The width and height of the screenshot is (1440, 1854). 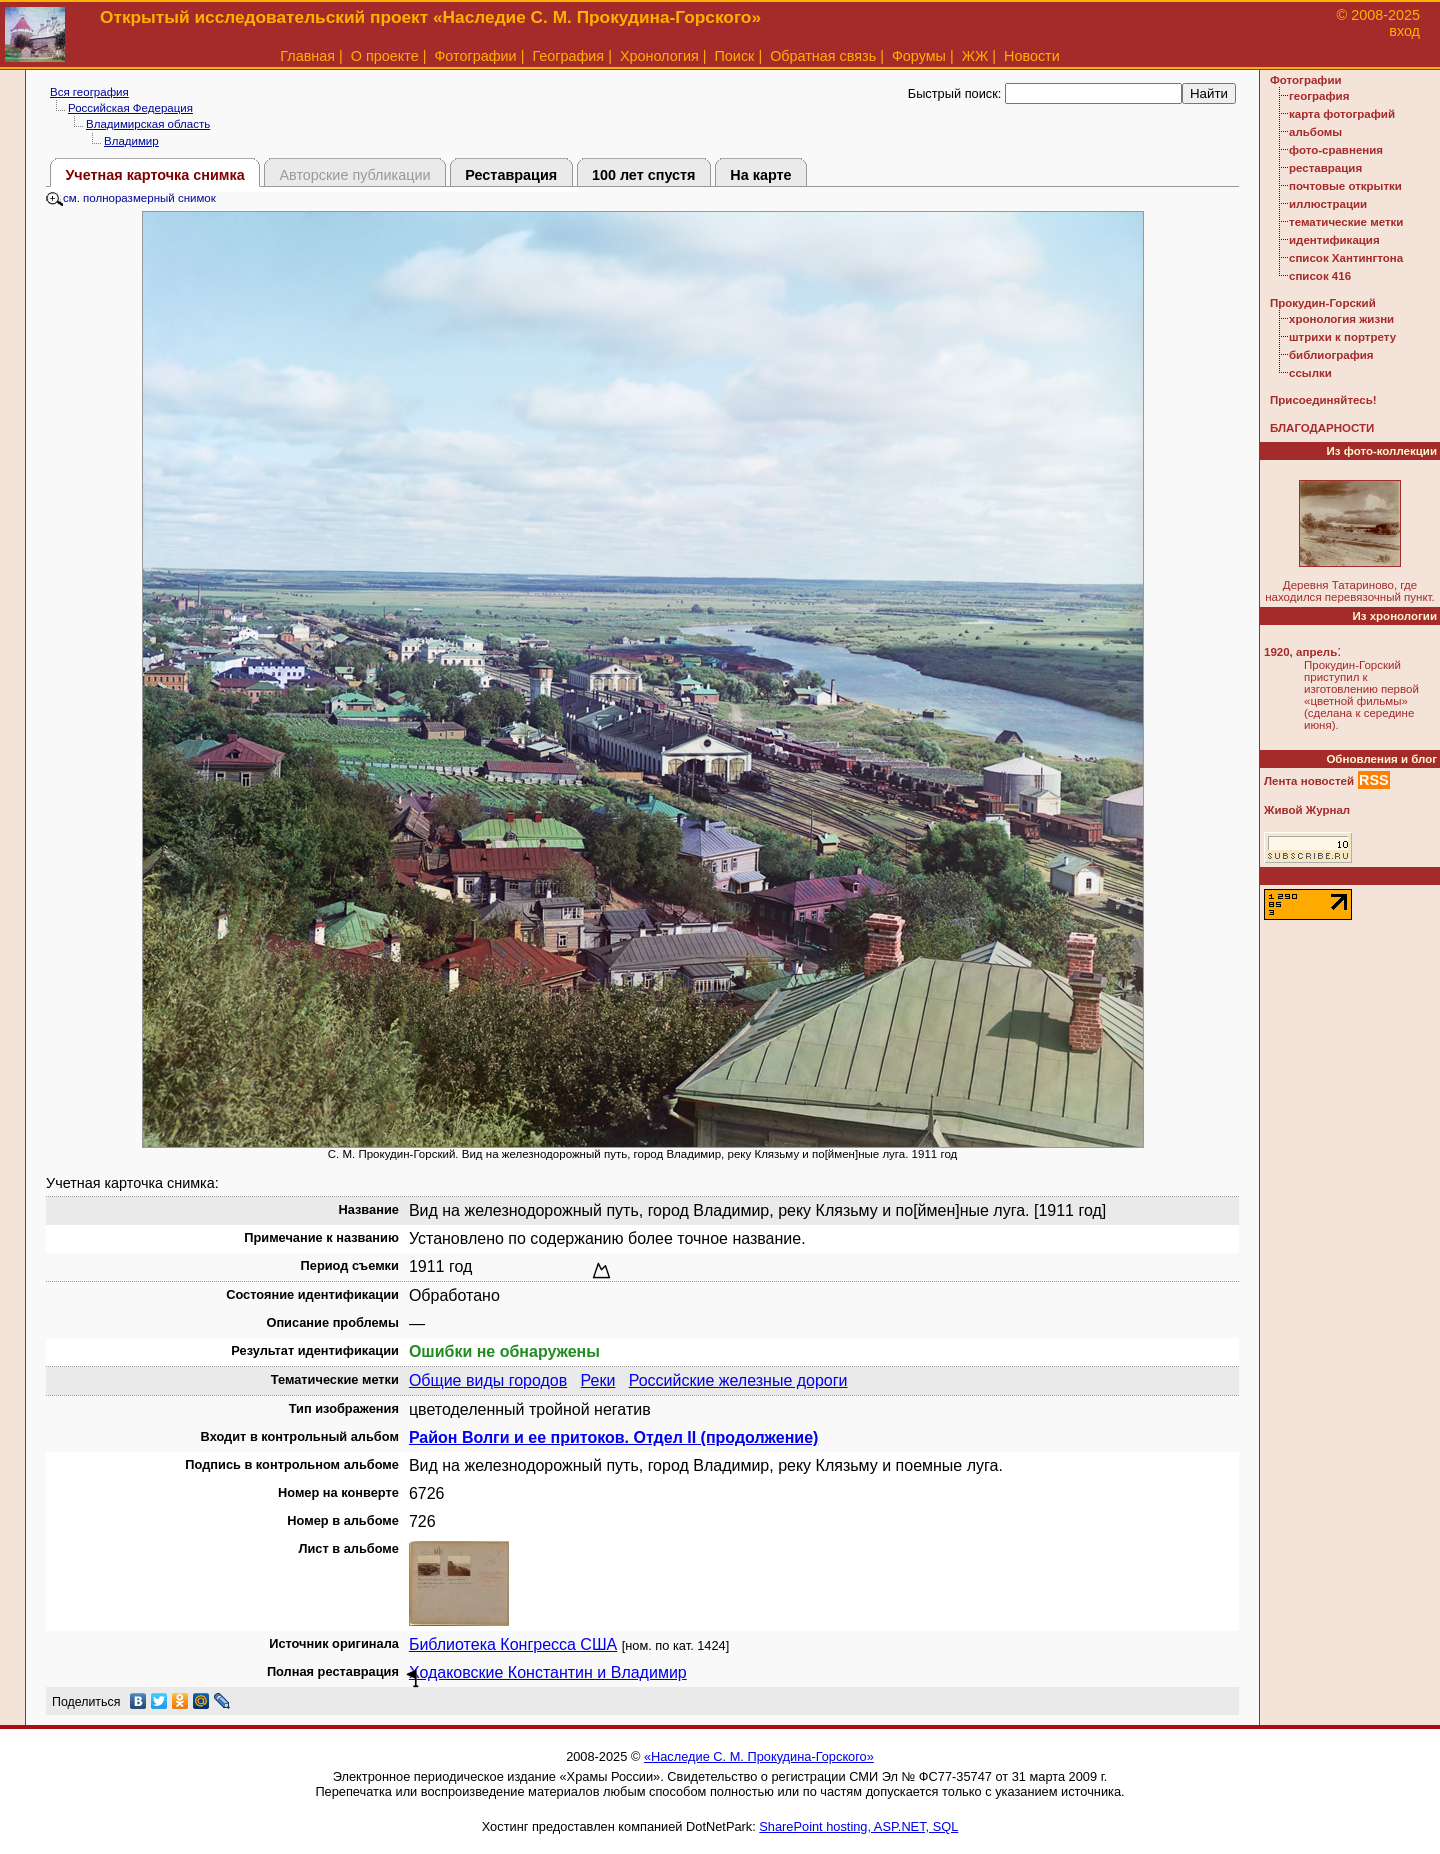 I want to click on view outdoor or nature-related content, so click(x=601, y=1270).